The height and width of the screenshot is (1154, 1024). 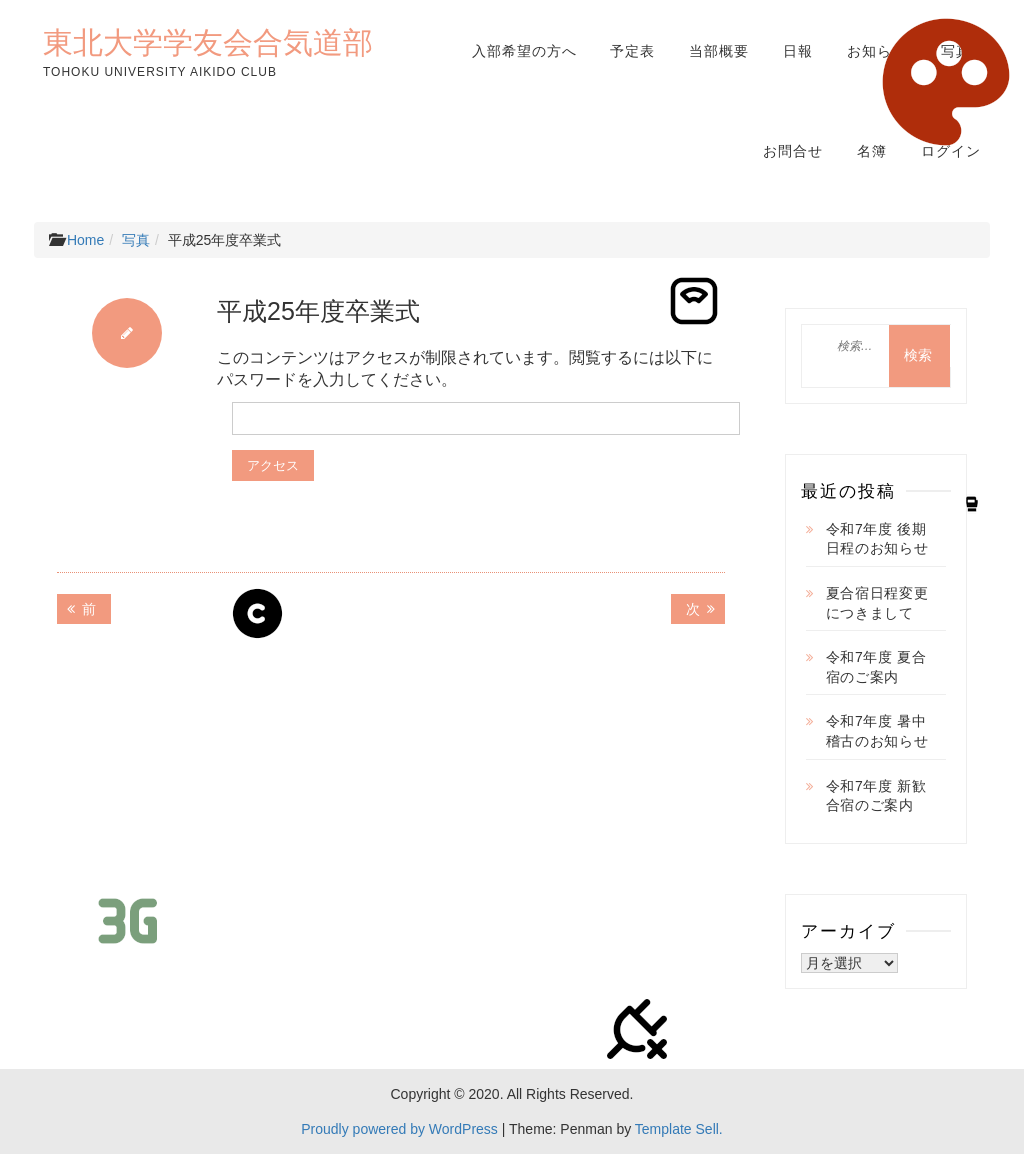 I want to click on indicates 3G mobile network connection, so click(x=130, y=921).